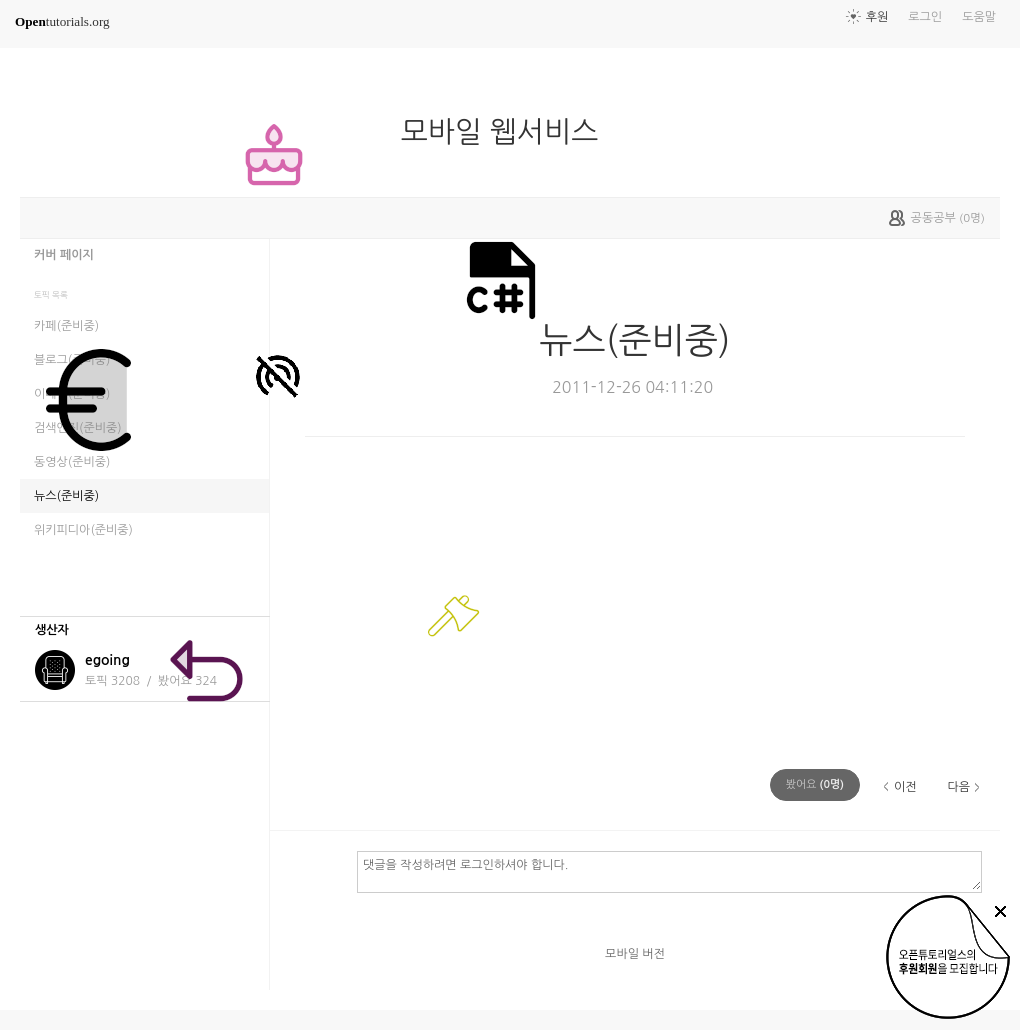  Describe the element at coordinates (274, 159) in the screenshot. I see `view birthday or celebration notifications` at that location.